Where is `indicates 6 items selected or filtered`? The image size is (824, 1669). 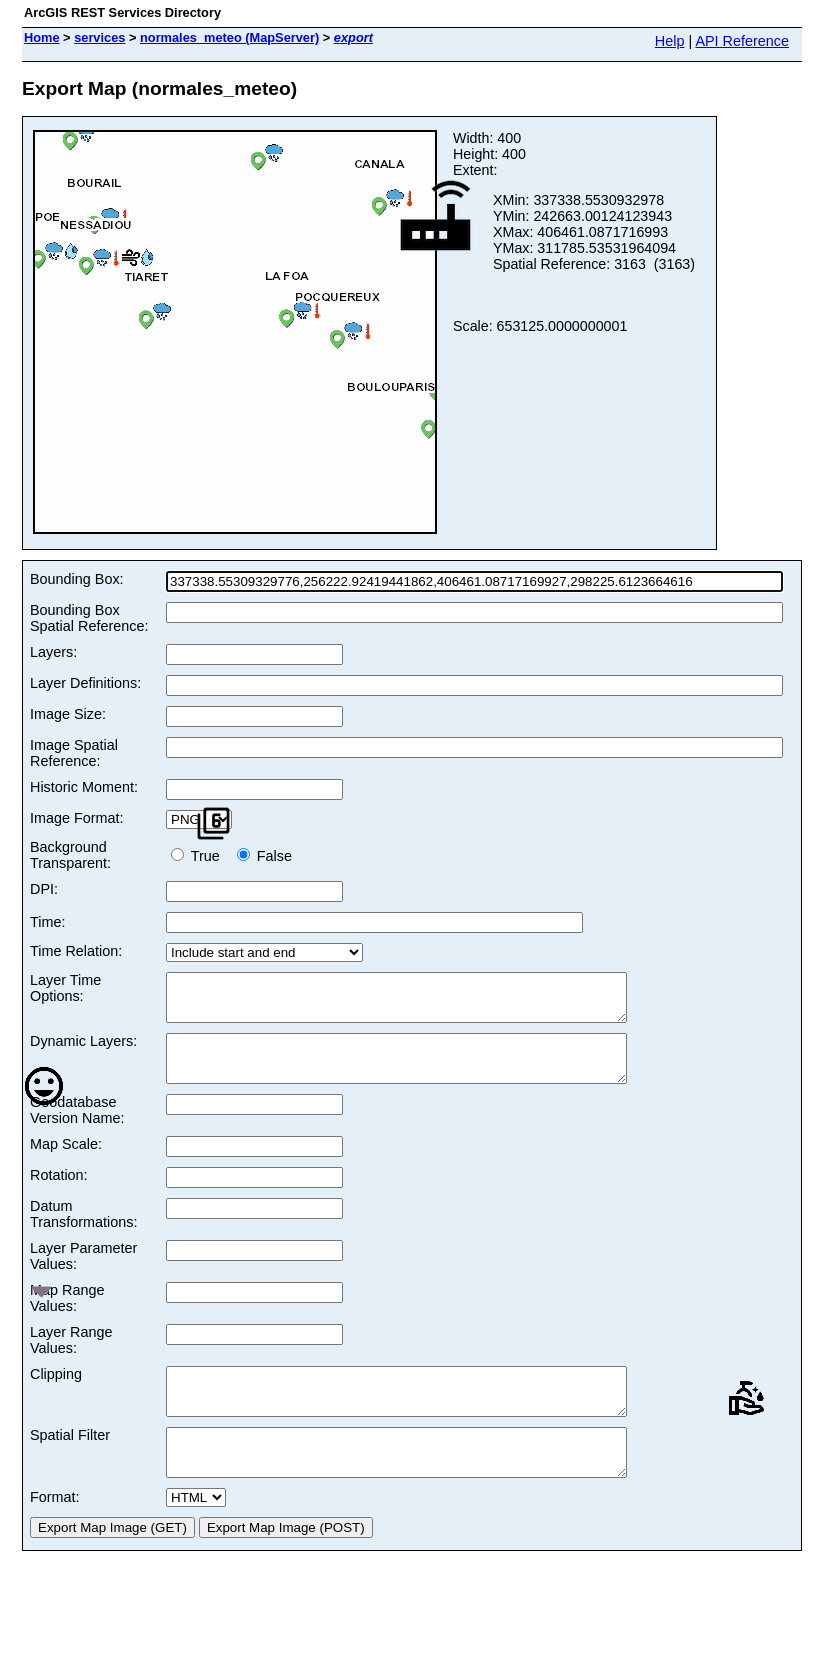 indicates 6 items selected or filtered is located at coordinates (213, 823).